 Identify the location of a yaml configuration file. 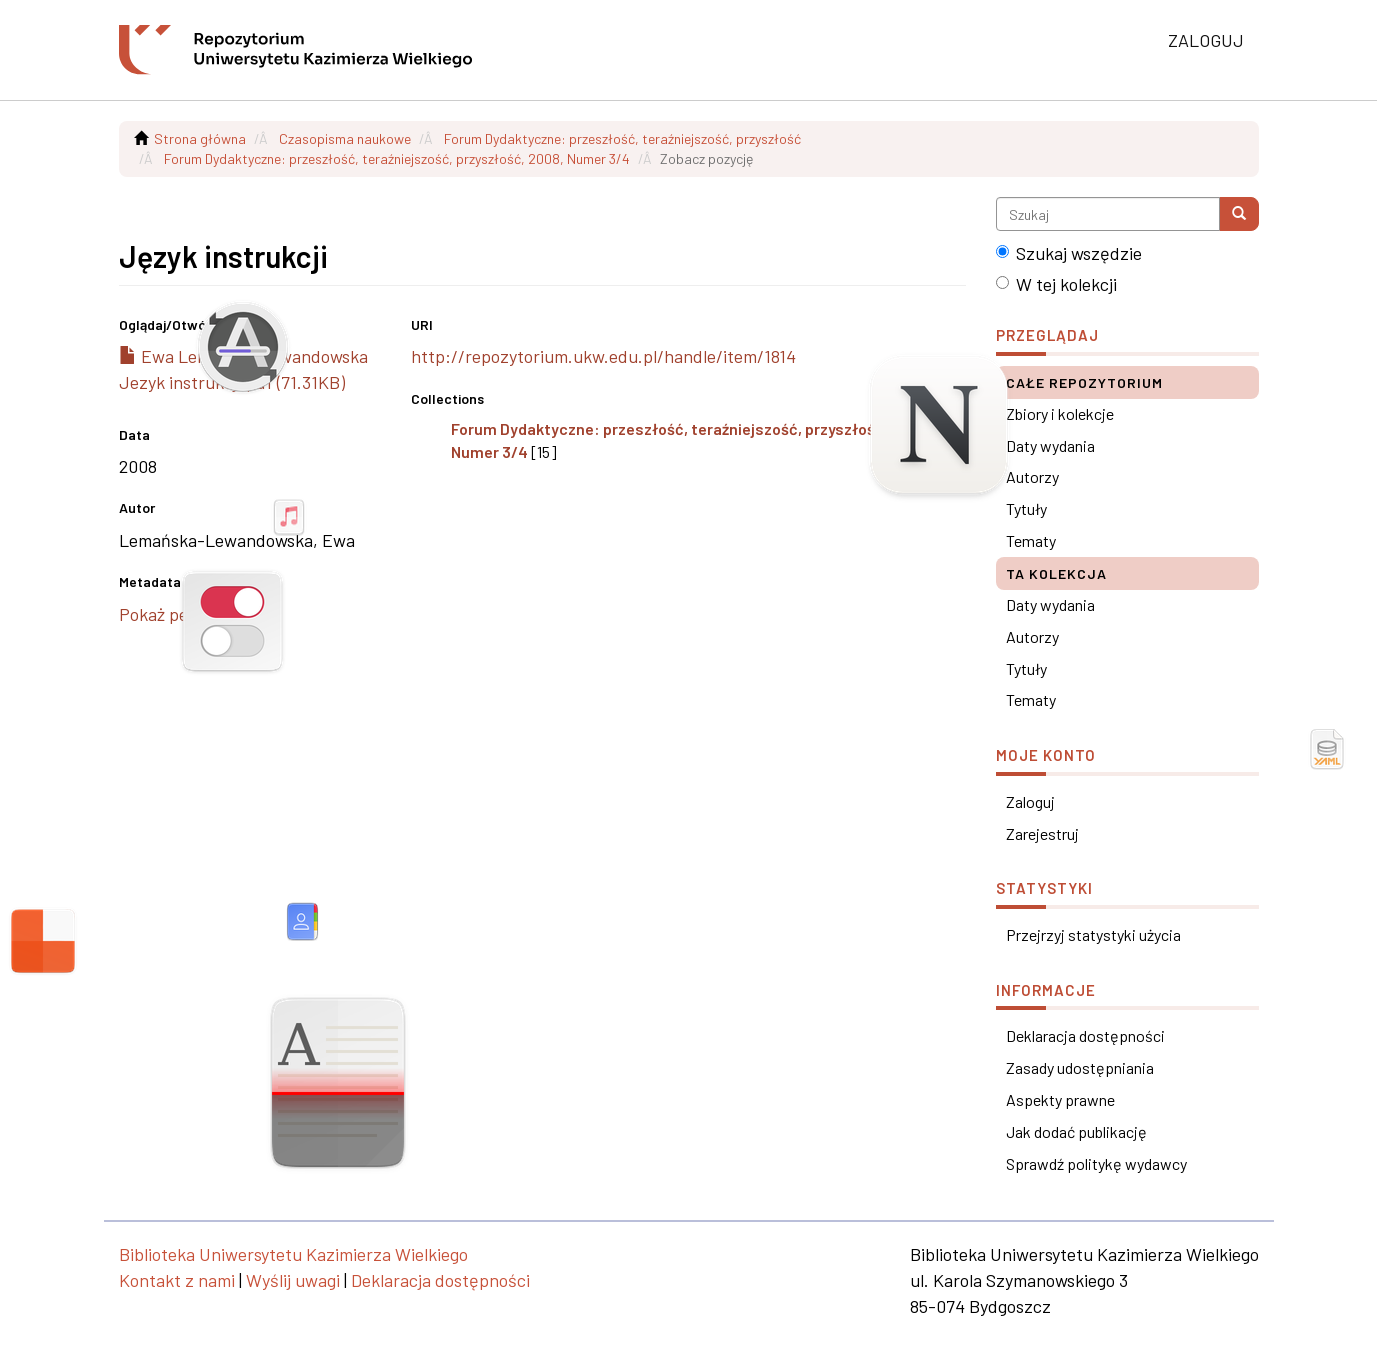
(1327, 749).